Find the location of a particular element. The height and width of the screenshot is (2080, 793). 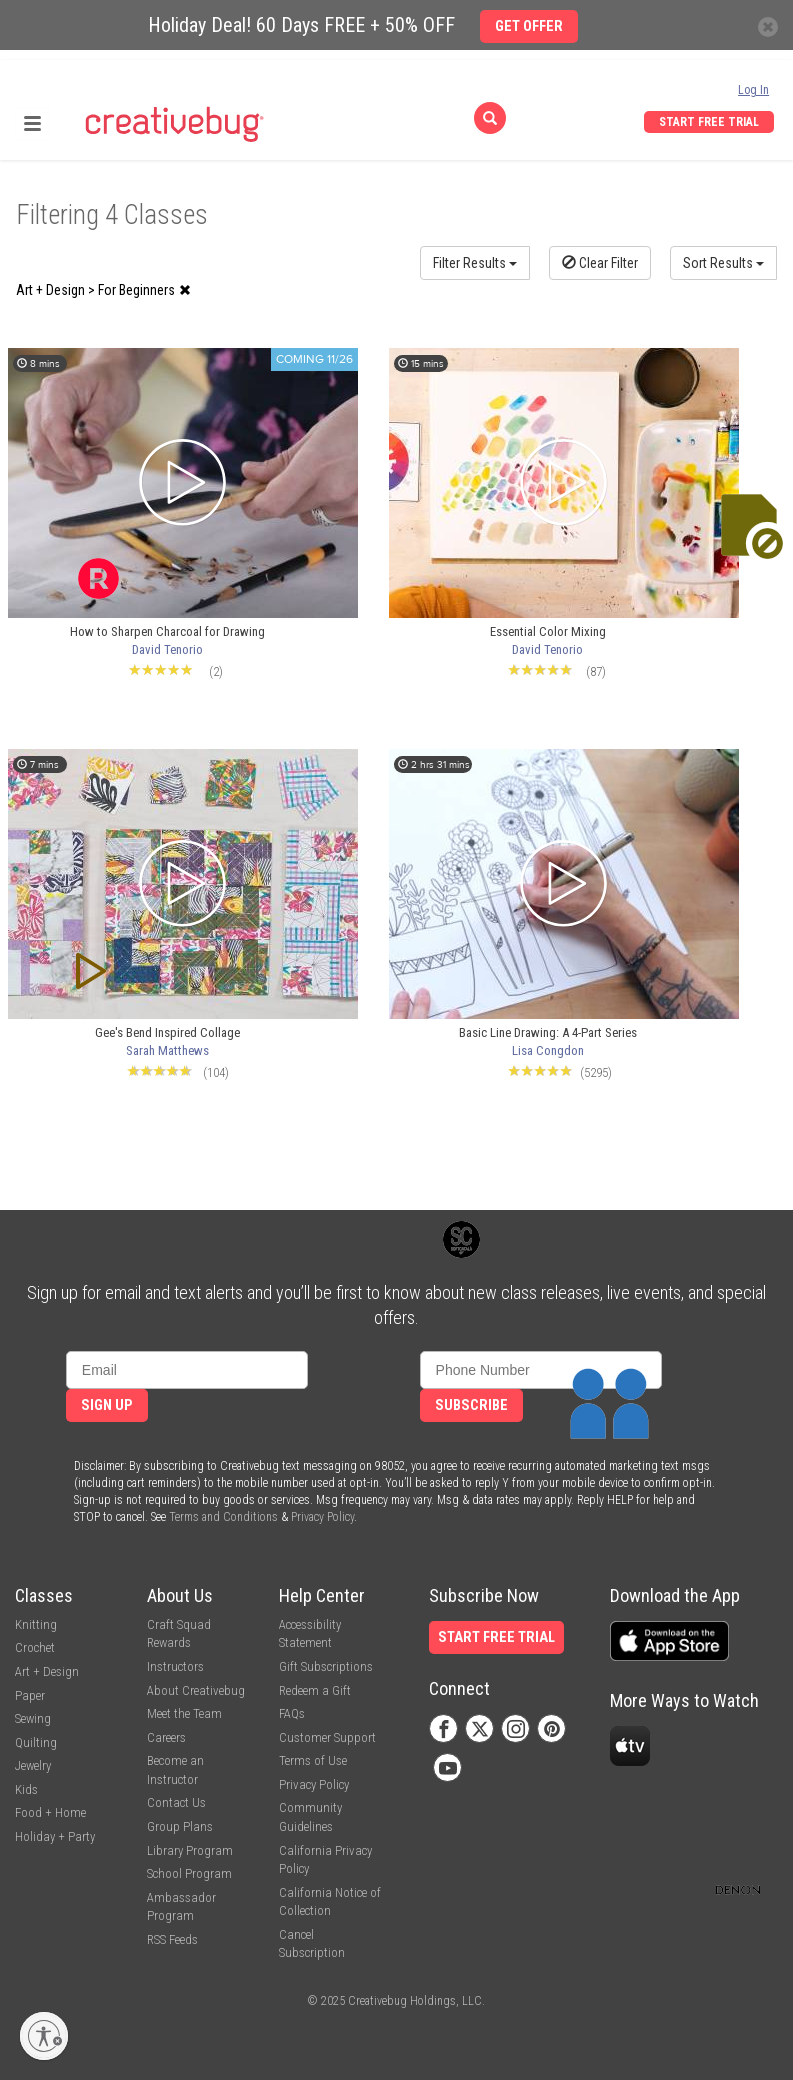

visit the Softcatalà website or app is located at coordinates (461, 1239).